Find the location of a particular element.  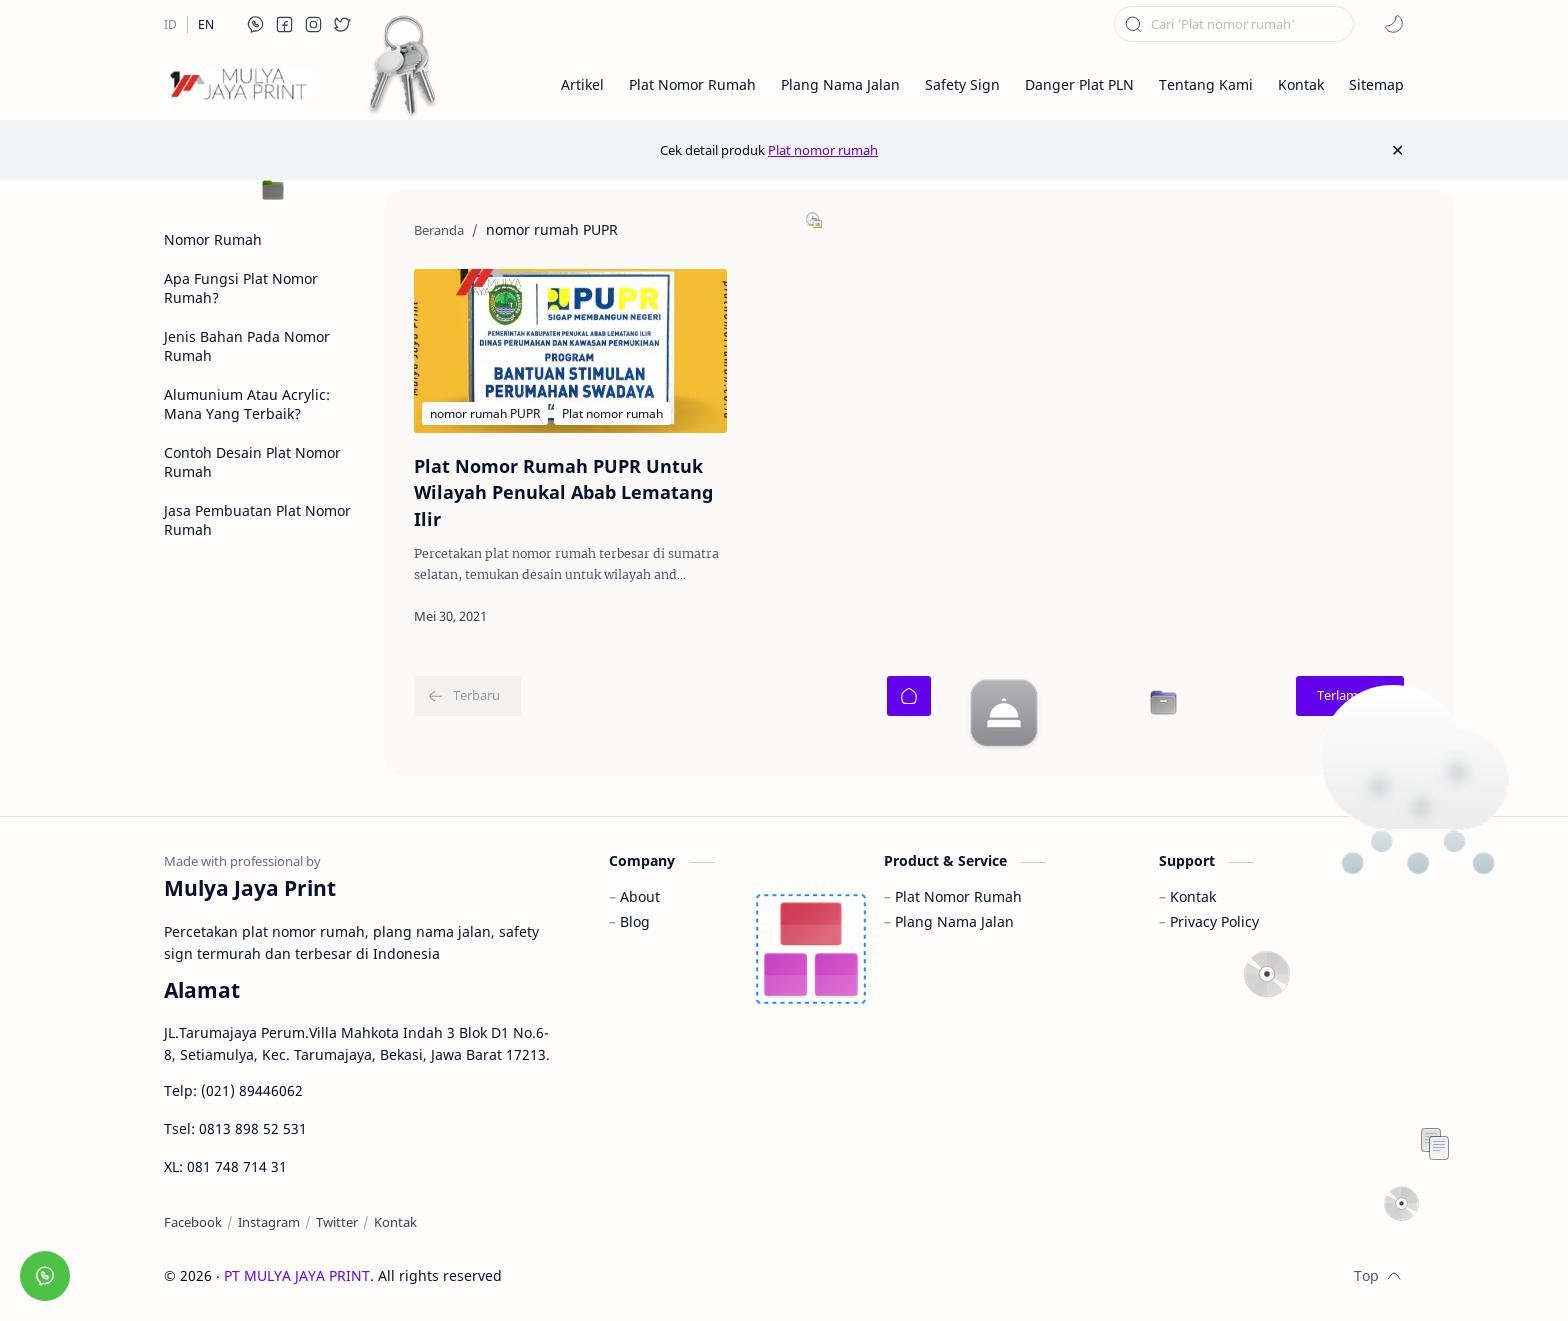

set date and time for an automation action is located at coordinates (814, 220).